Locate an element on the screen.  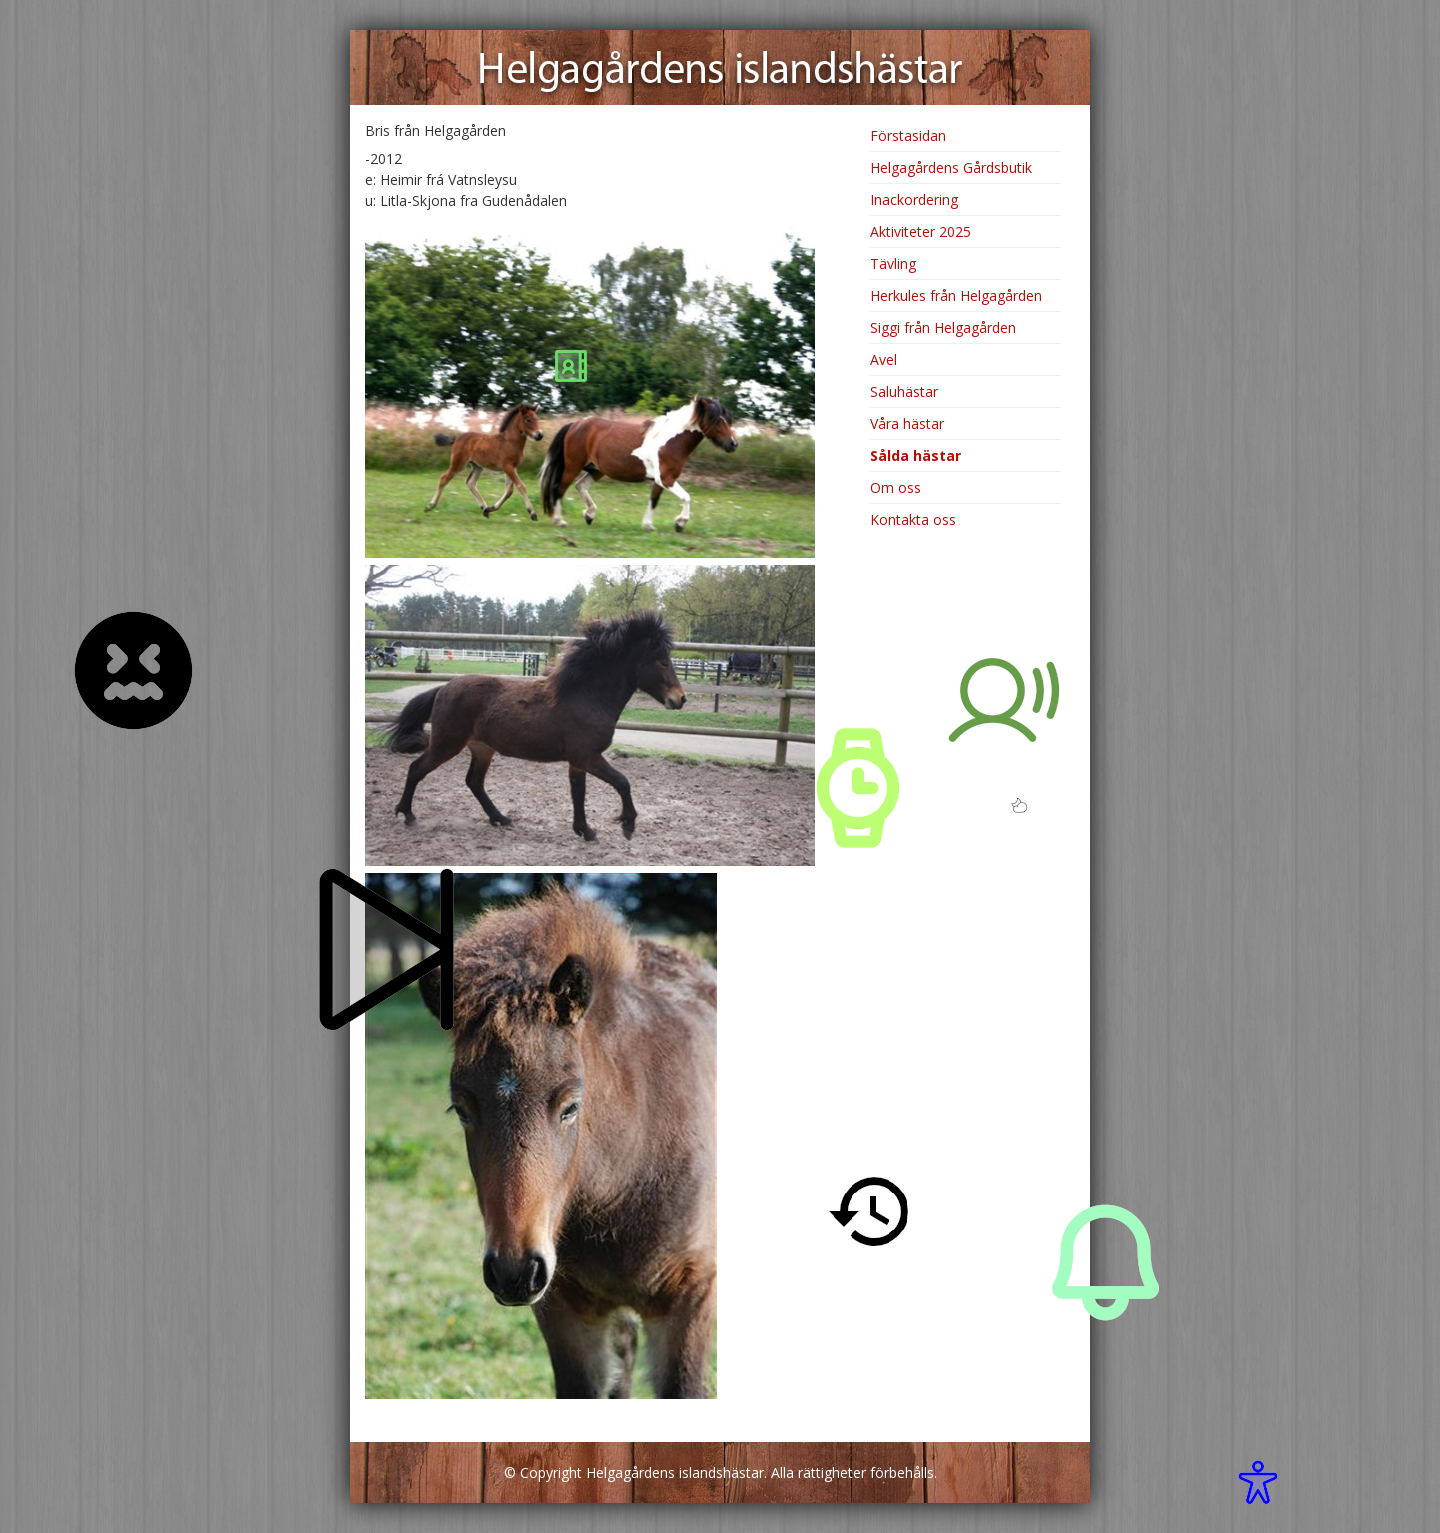
open your contacts or address book is located at coordinates (571, 366).